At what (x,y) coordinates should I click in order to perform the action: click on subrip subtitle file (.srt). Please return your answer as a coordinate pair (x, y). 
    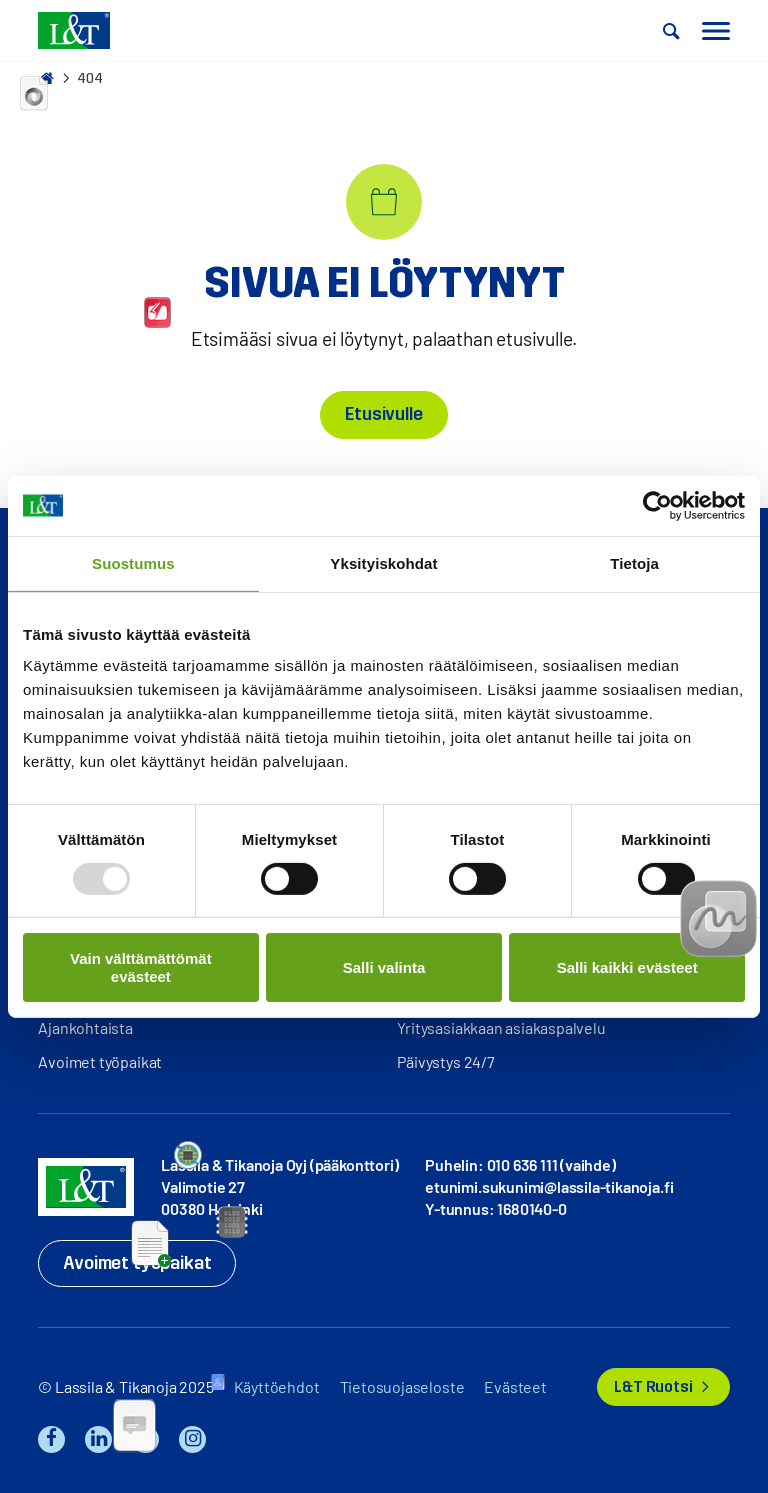
    Looking at the image, I should click on (134, 1425).